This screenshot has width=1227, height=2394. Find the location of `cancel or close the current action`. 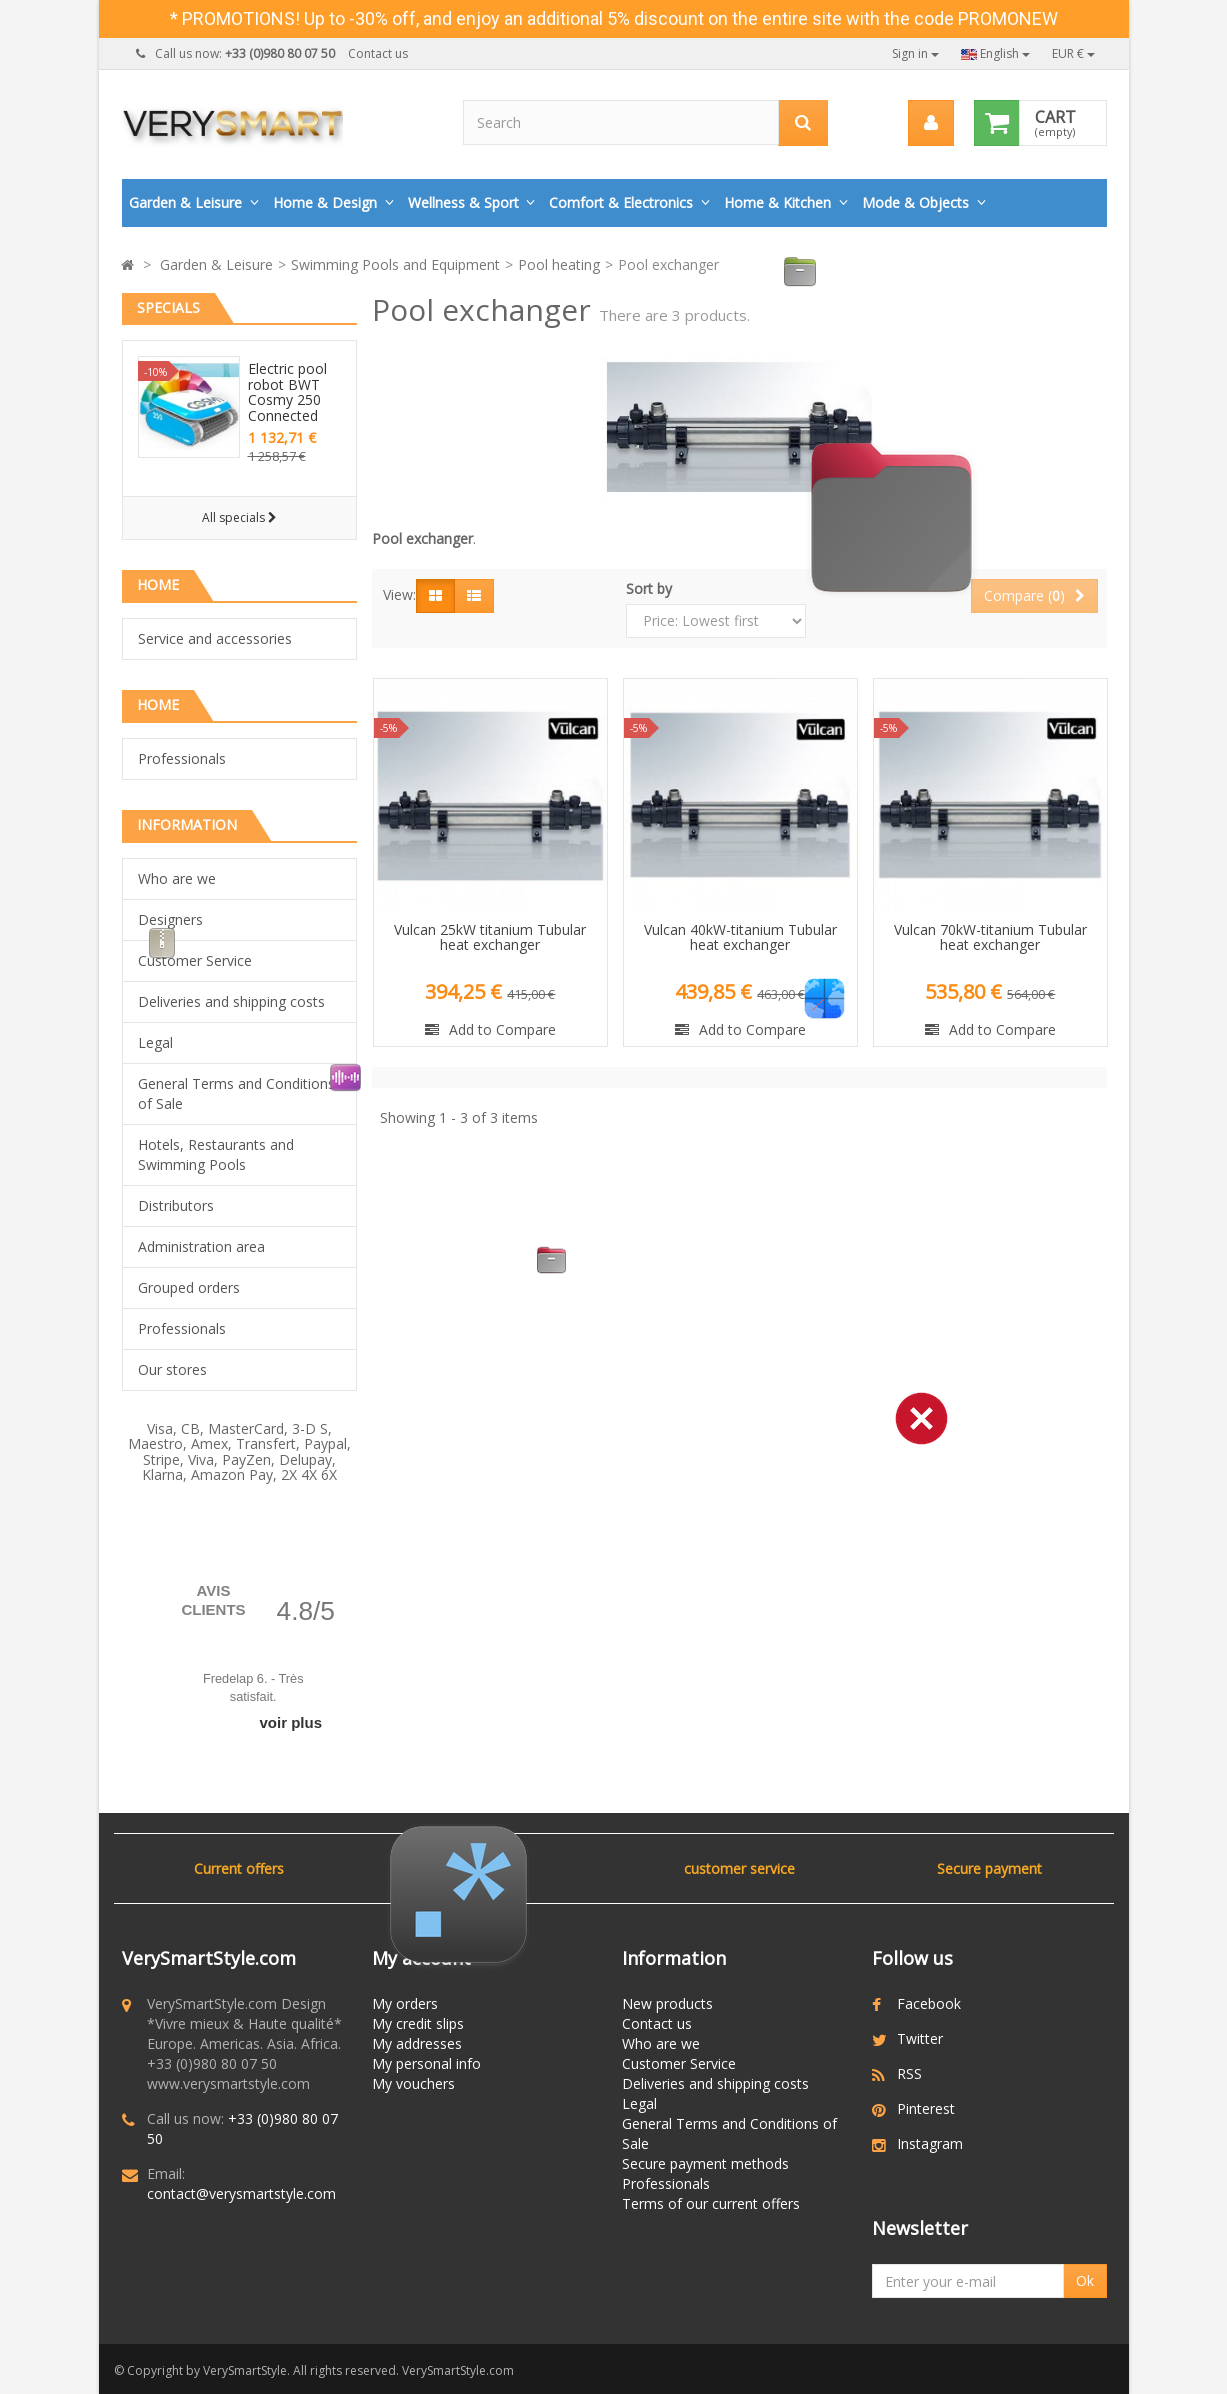

cancel or close the current action is located at coordinates (921, 1418).